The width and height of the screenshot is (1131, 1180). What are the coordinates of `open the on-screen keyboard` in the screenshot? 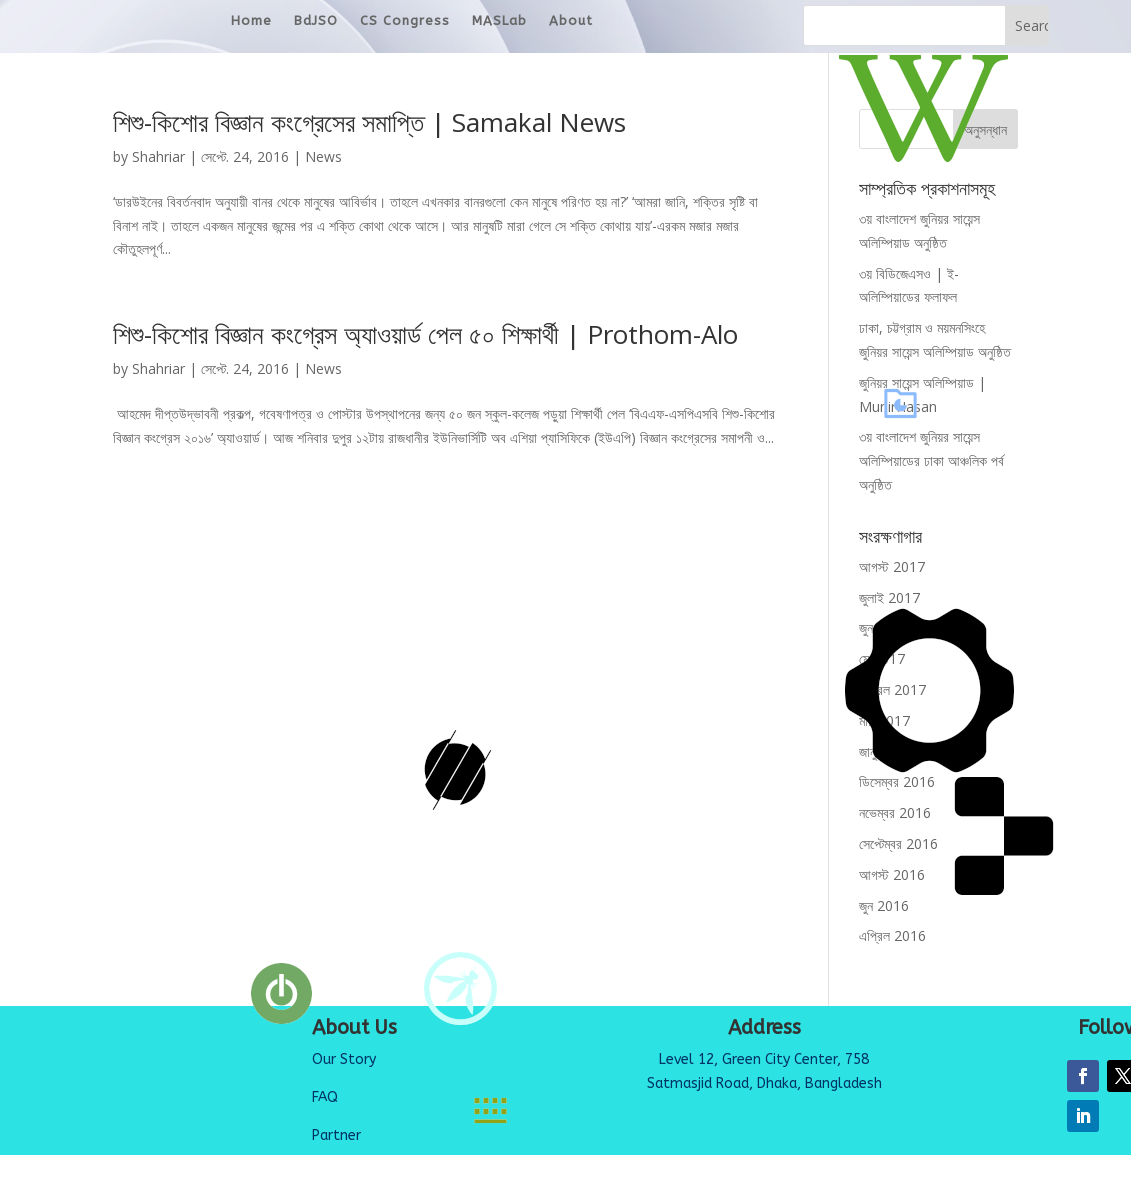 It's located at (490, 1110).